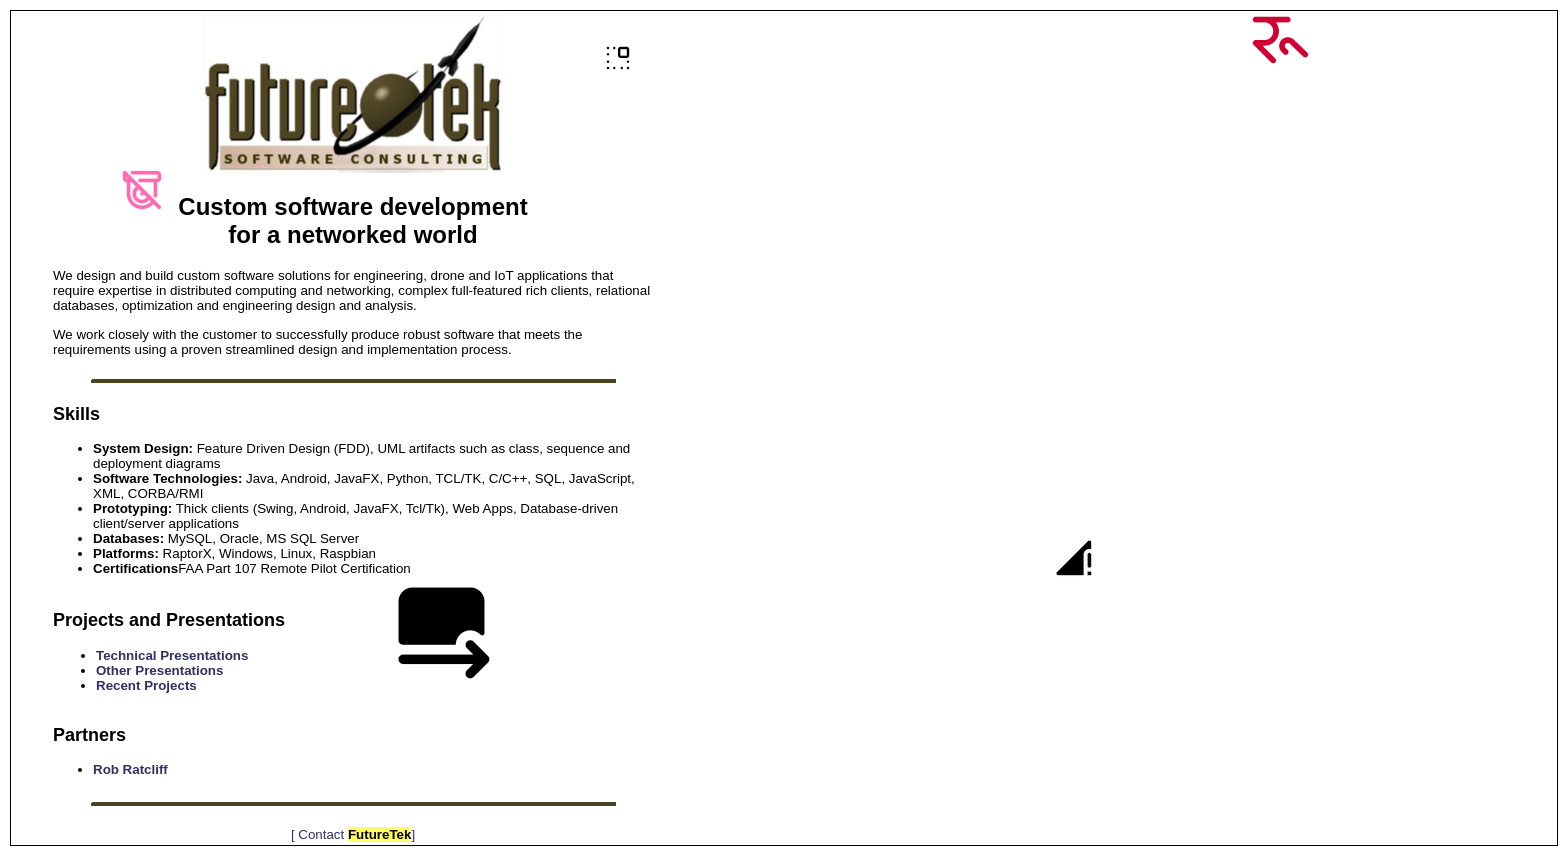  Describe the element at coordinates (618, 58) in the screenshot. I see `align element to top-right corner` at that location.